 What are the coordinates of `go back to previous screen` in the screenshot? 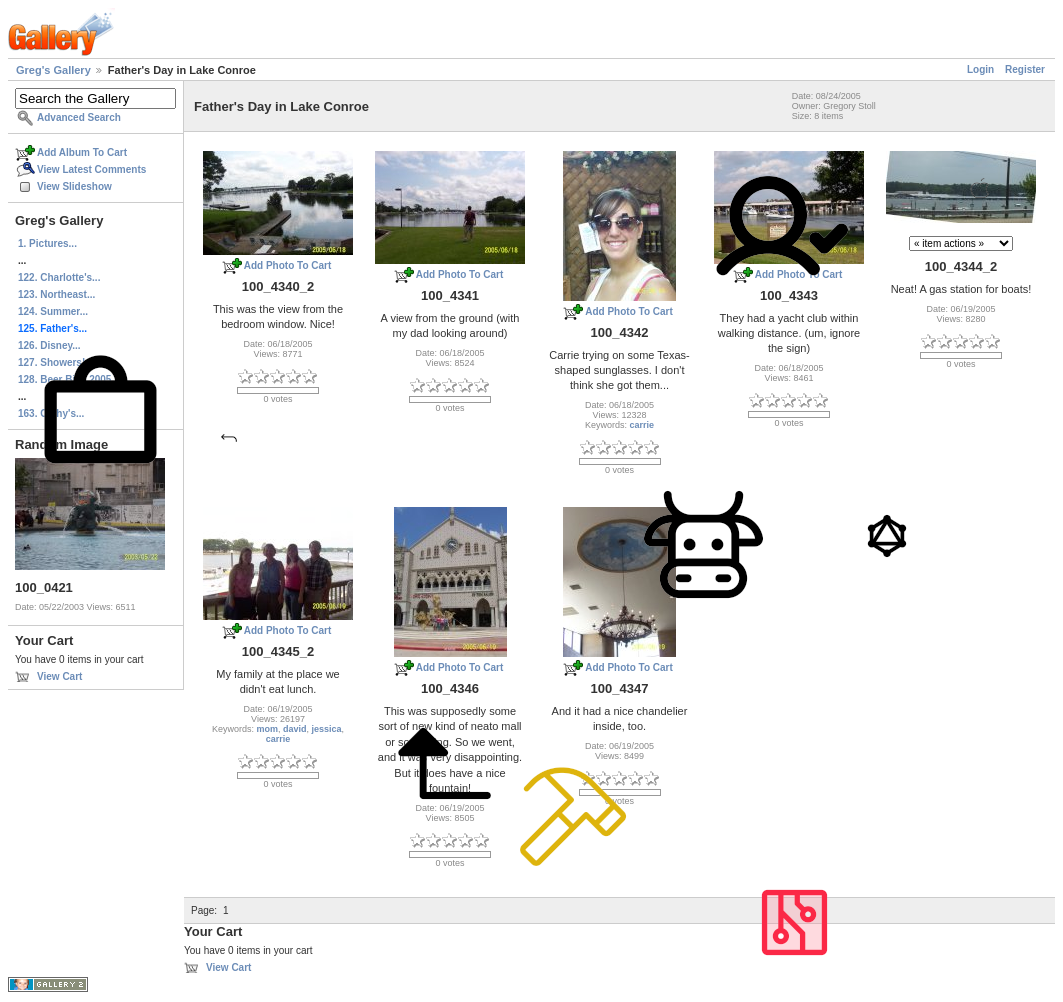 It's located at (229, 438).